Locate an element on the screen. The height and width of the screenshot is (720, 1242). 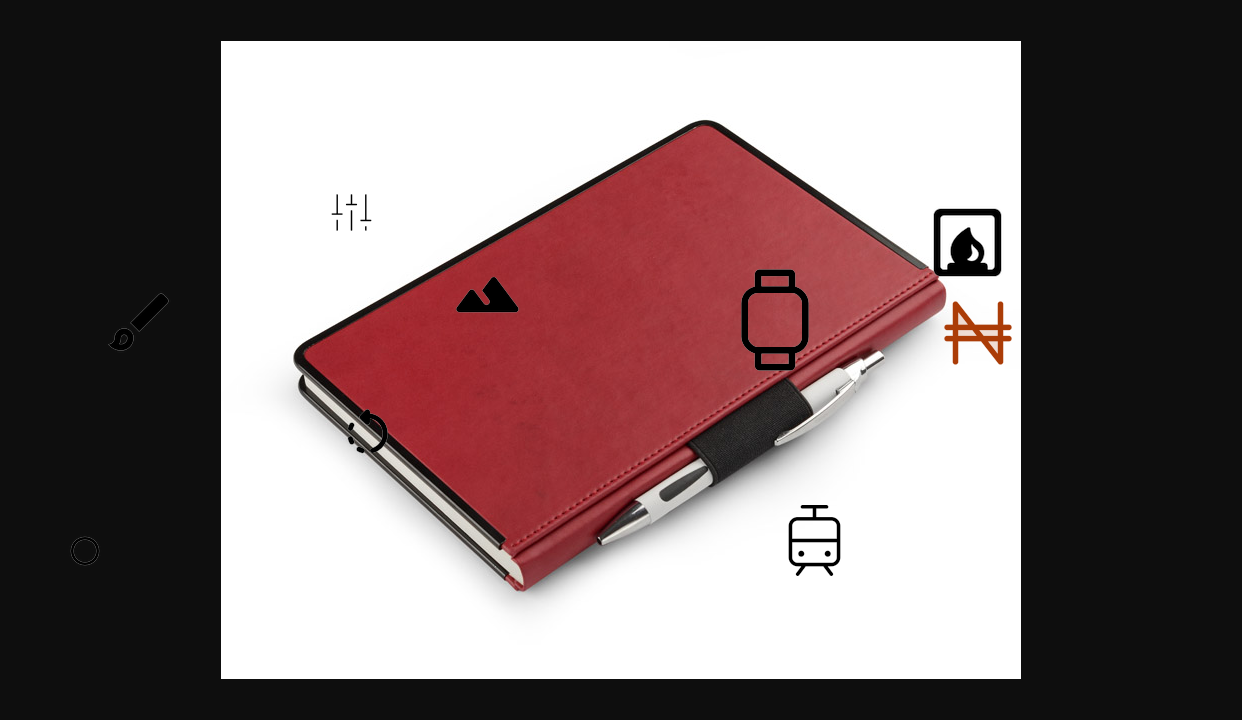
view landscape or nature photos is located at coordinates (487, 293).